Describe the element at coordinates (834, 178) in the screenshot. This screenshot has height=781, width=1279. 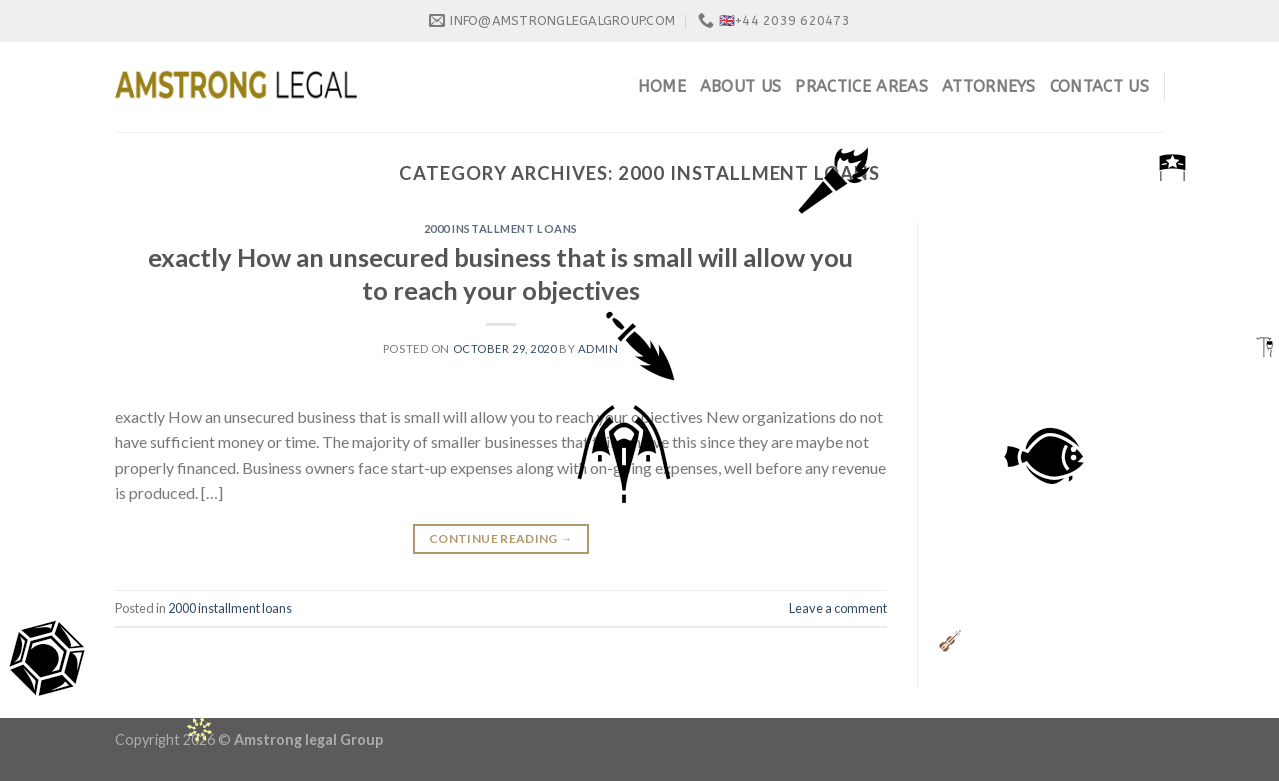
I see `toggle flashlight or torch mode` at that location.